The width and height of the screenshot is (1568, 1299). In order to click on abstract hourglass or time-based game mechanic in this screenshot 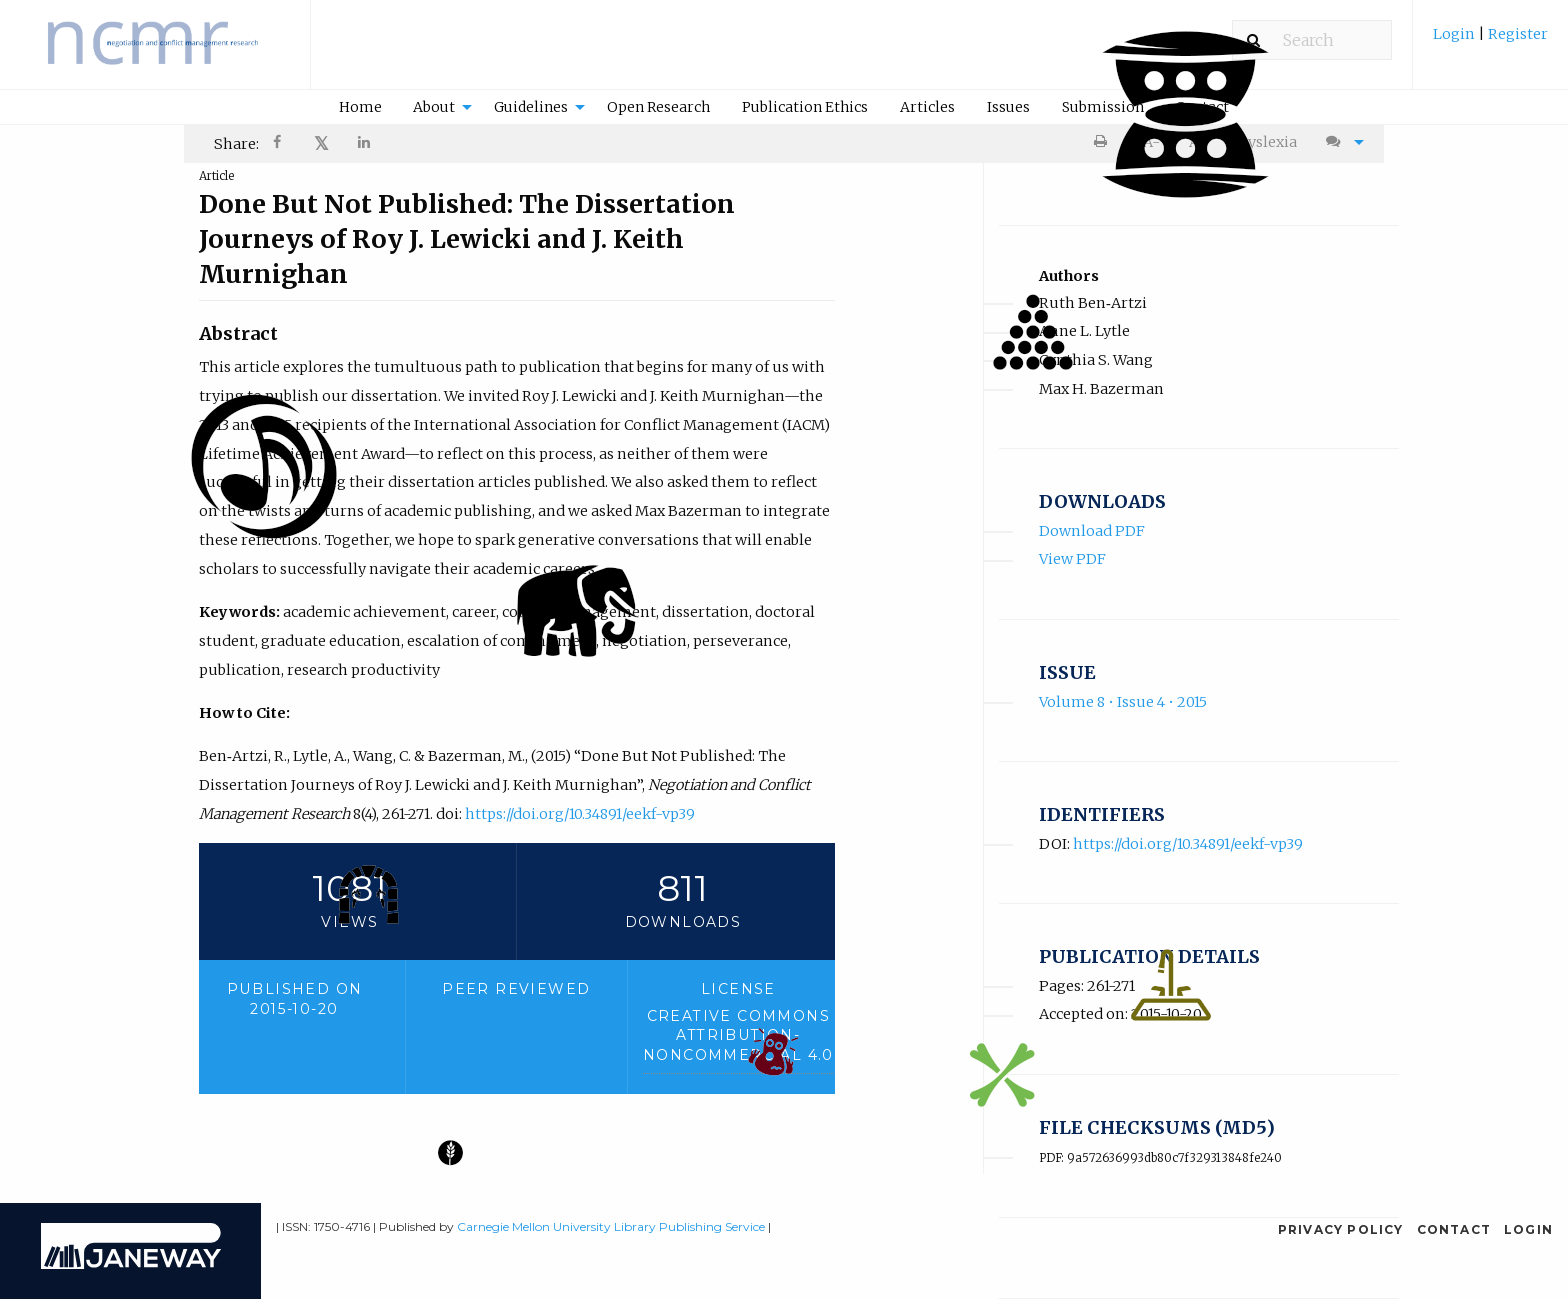, I will do `click(1185, 114)`.